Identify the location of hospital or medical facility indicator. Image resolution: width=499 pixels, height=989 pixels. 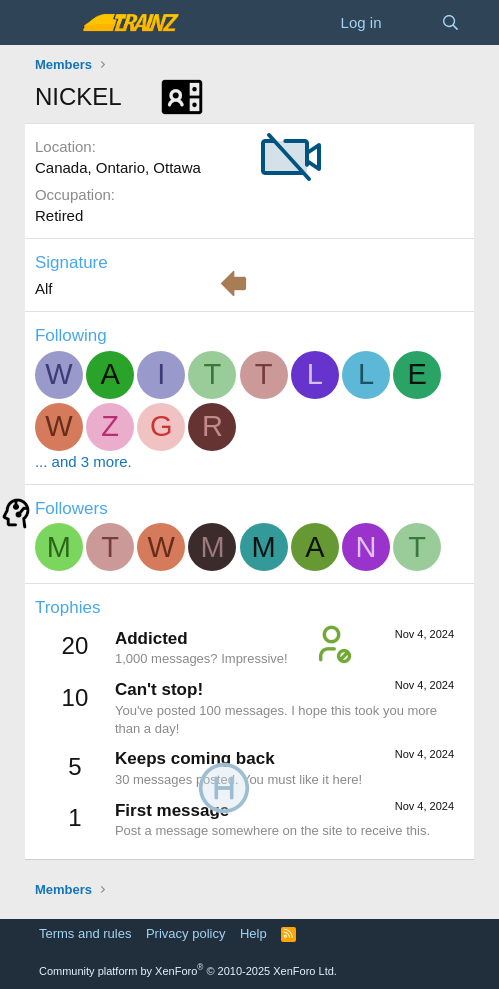
(224, 788).